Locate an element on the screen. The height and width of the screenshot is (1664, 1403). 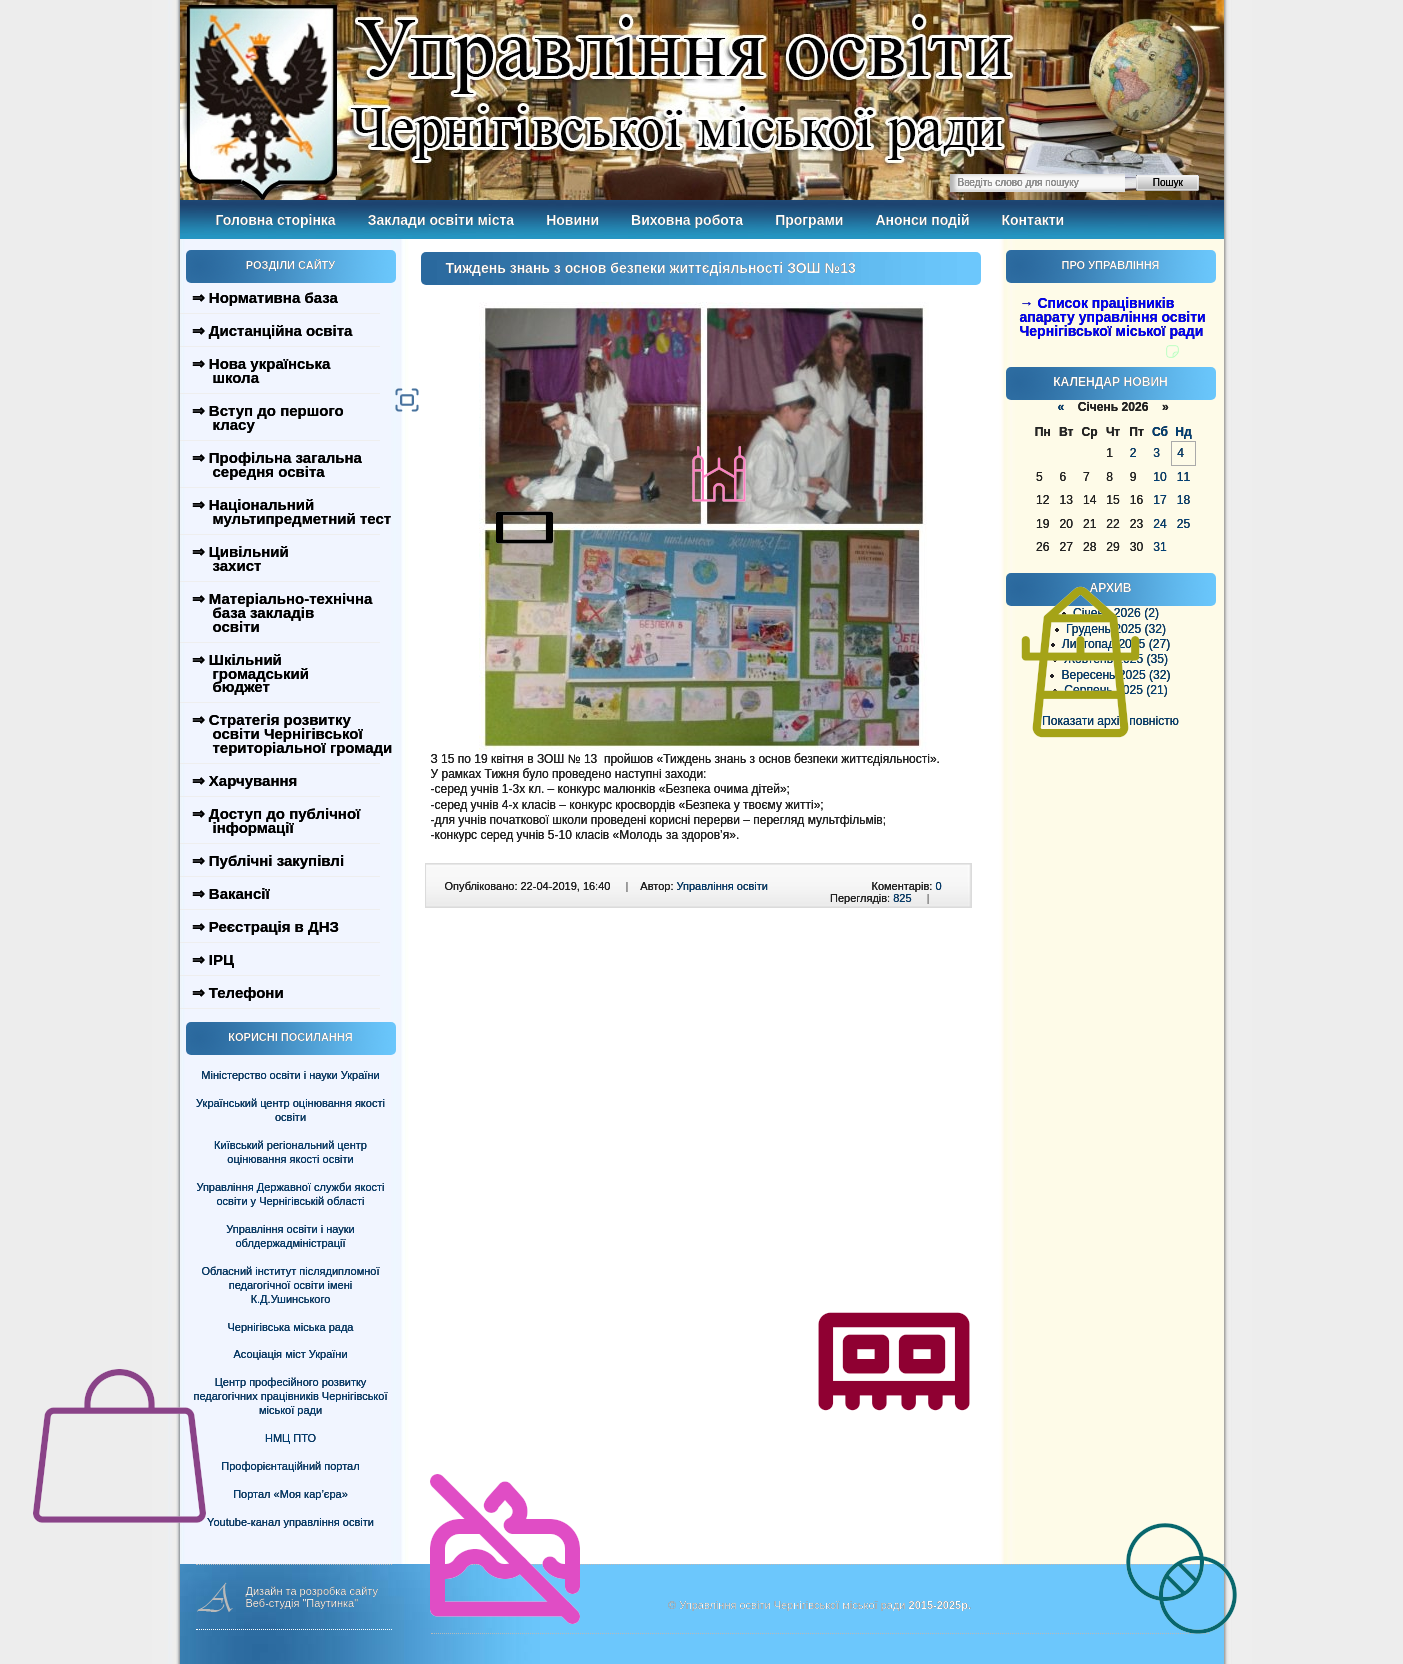
view device memory or RAM usage is located at coordinates (894, 1359).